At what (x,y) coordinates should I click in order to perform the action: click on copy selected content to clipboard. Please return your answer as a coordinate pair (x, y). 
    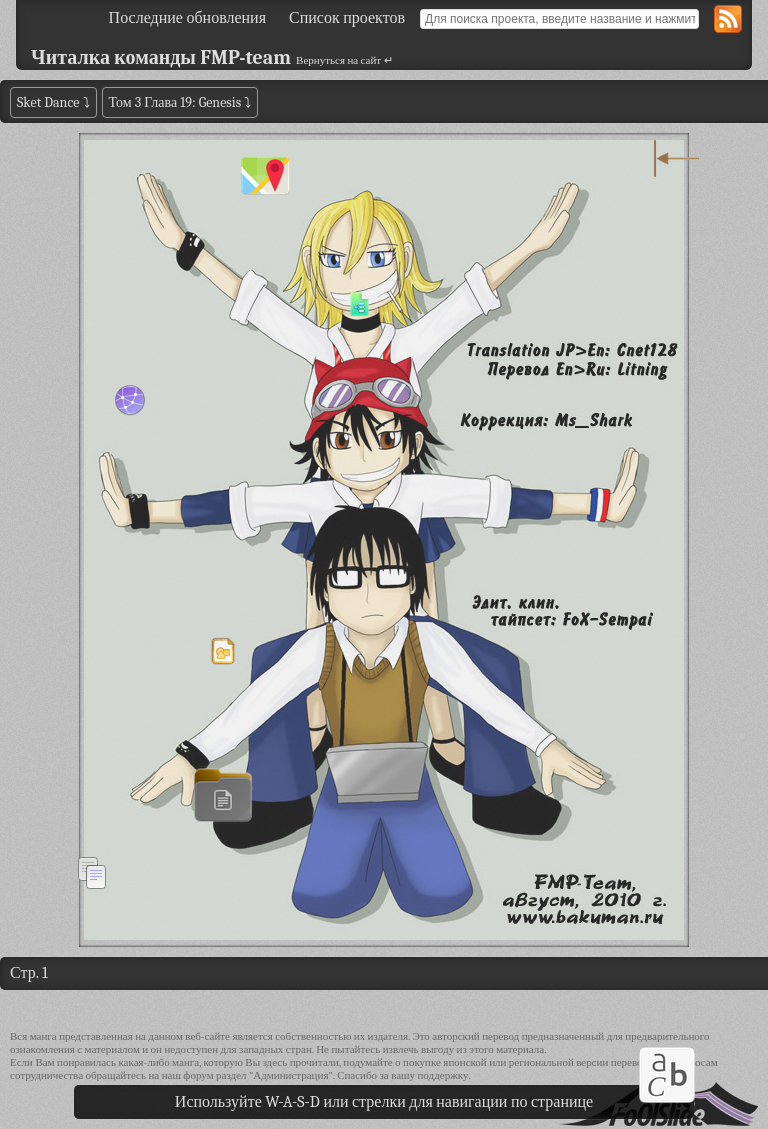
    Looking at the image, I should click on (92, 873).